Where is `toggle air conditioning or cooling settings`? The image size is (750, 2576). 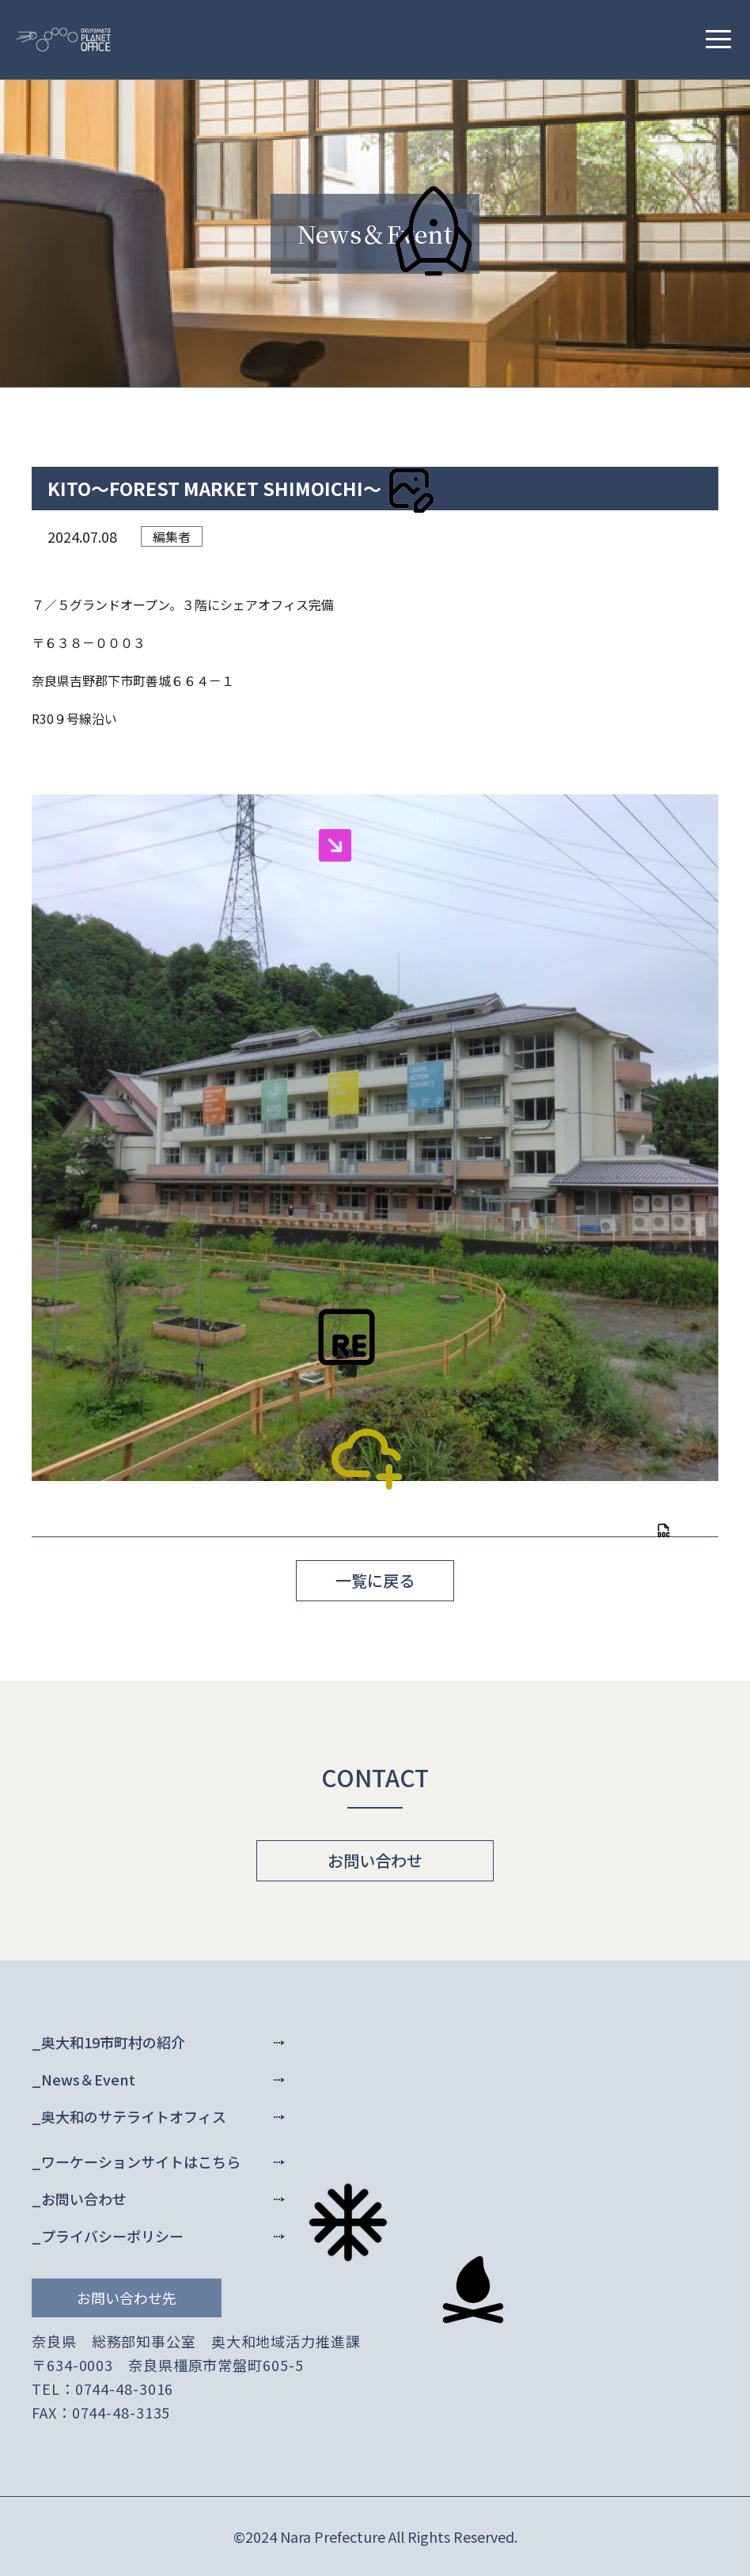 toggle air conditioning or cooling settings is located at coordinates (348, 2222).